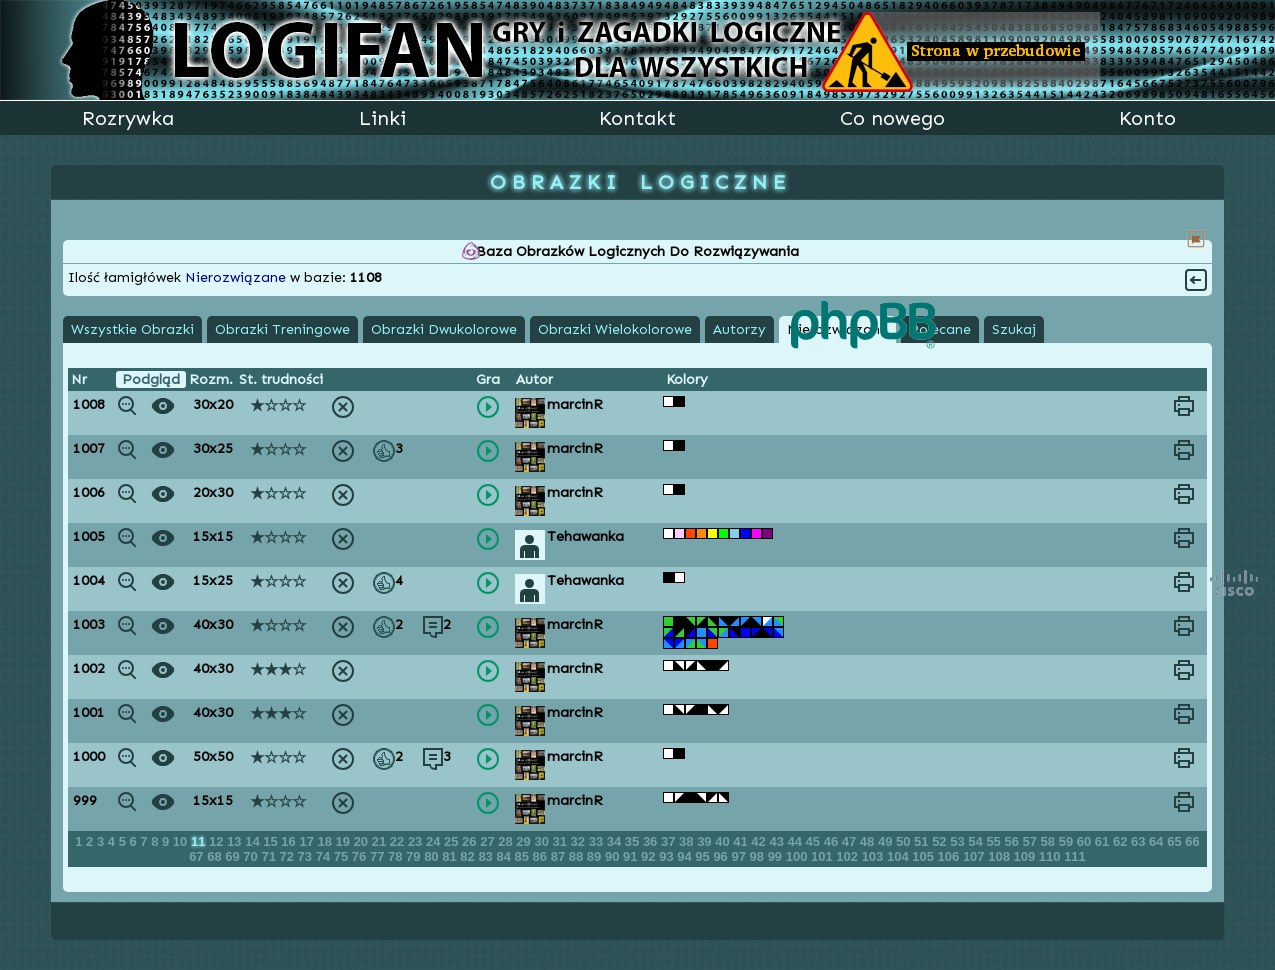 This screenshot has height=970, width=1275. I want to click on font awesome brand logo, so click(1196, 239).